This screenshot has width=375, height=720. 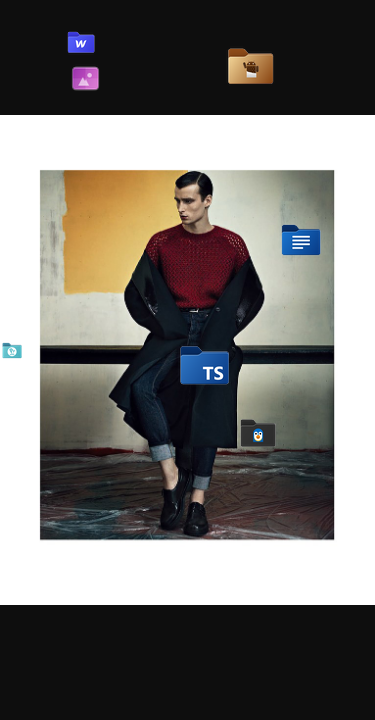 I want to click on open windows subsystem for linux files, so click(x=258, y=434).